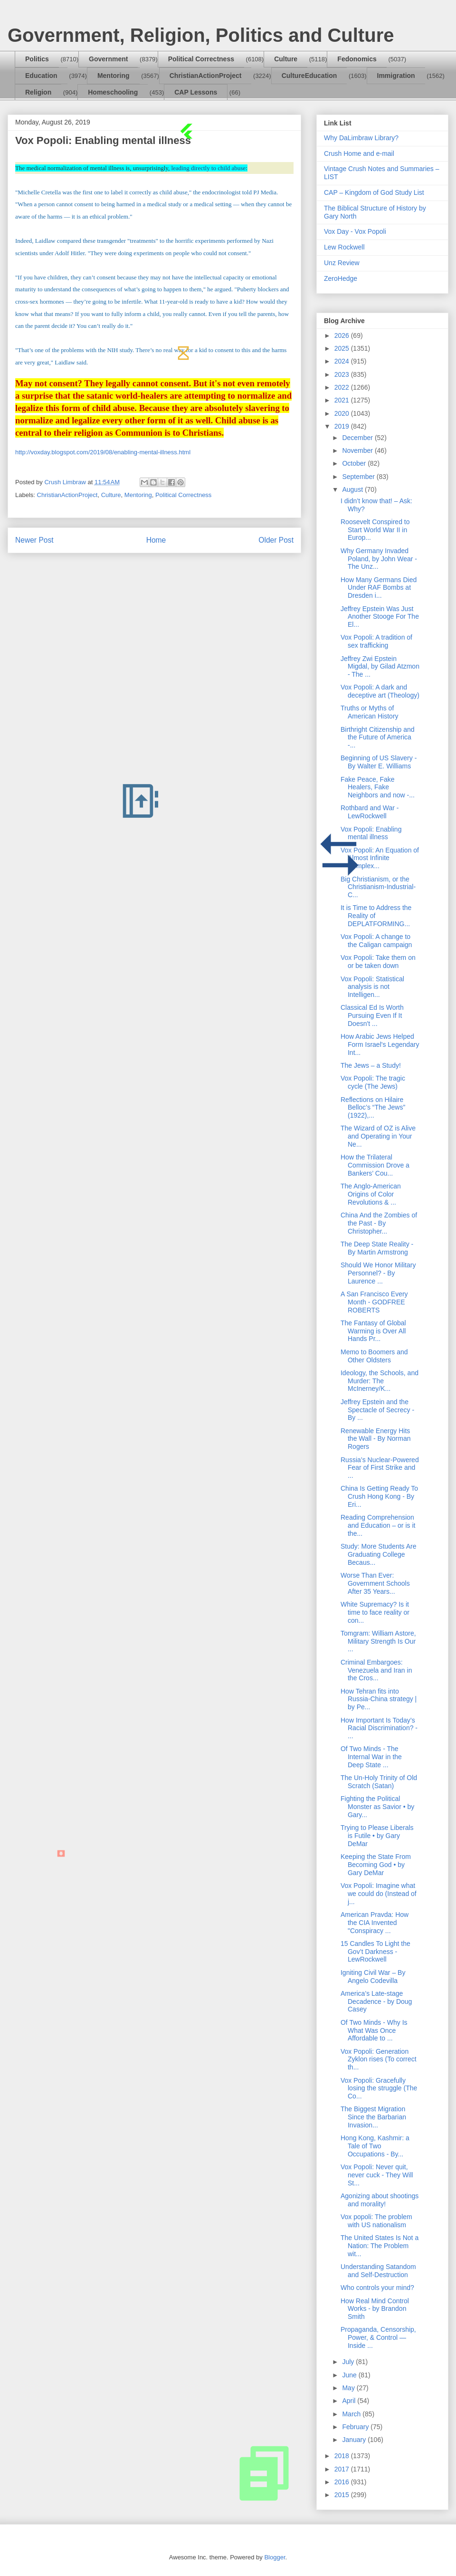 This screenshot has height=2576, width=456. What do you see at coordinates (339, 854) in the screenshot?
I see `switch or swap between two items` at bounding box center [339, 854].